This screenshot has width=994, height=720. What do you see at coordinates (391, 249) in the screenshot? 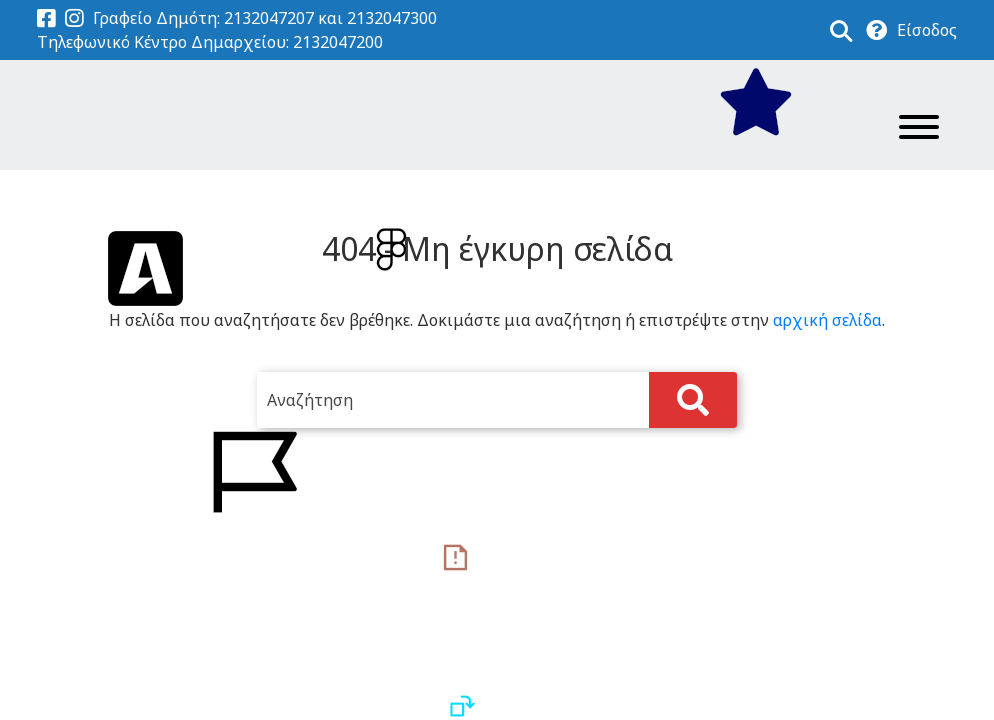
I see `open Figma design tool` at bounding box center [391, 249].